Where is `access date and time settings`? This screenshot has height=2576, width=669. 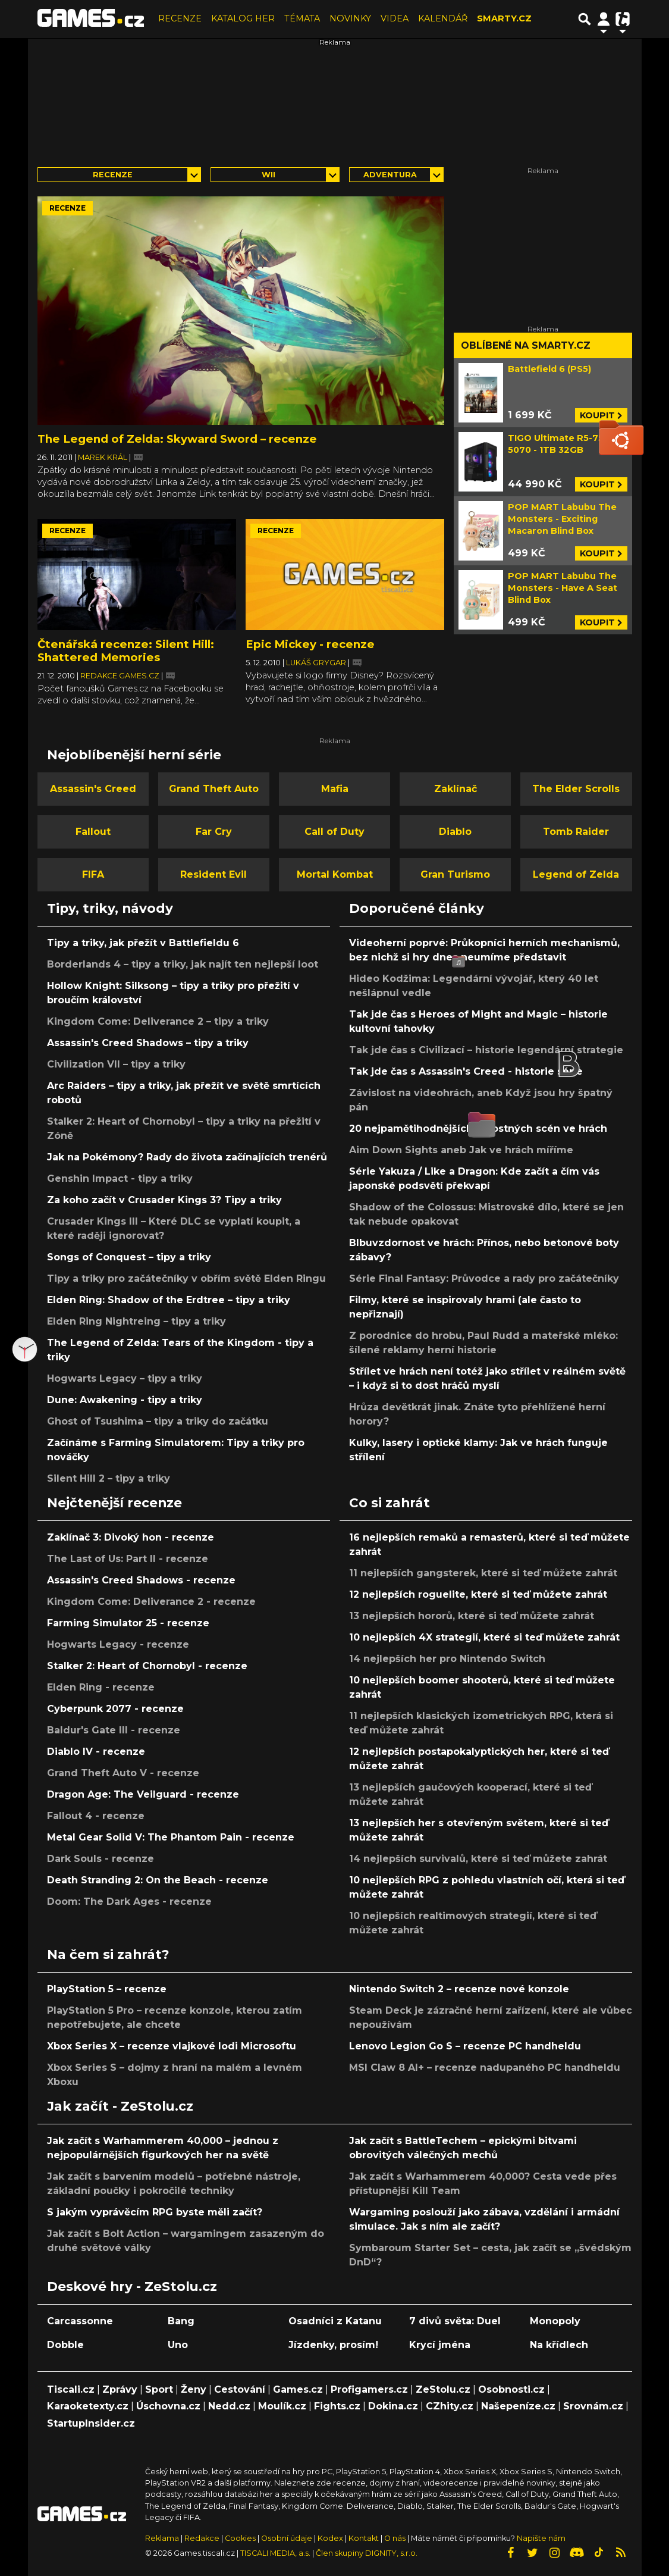
access date and time settings is located at coordinates (24, 1349).